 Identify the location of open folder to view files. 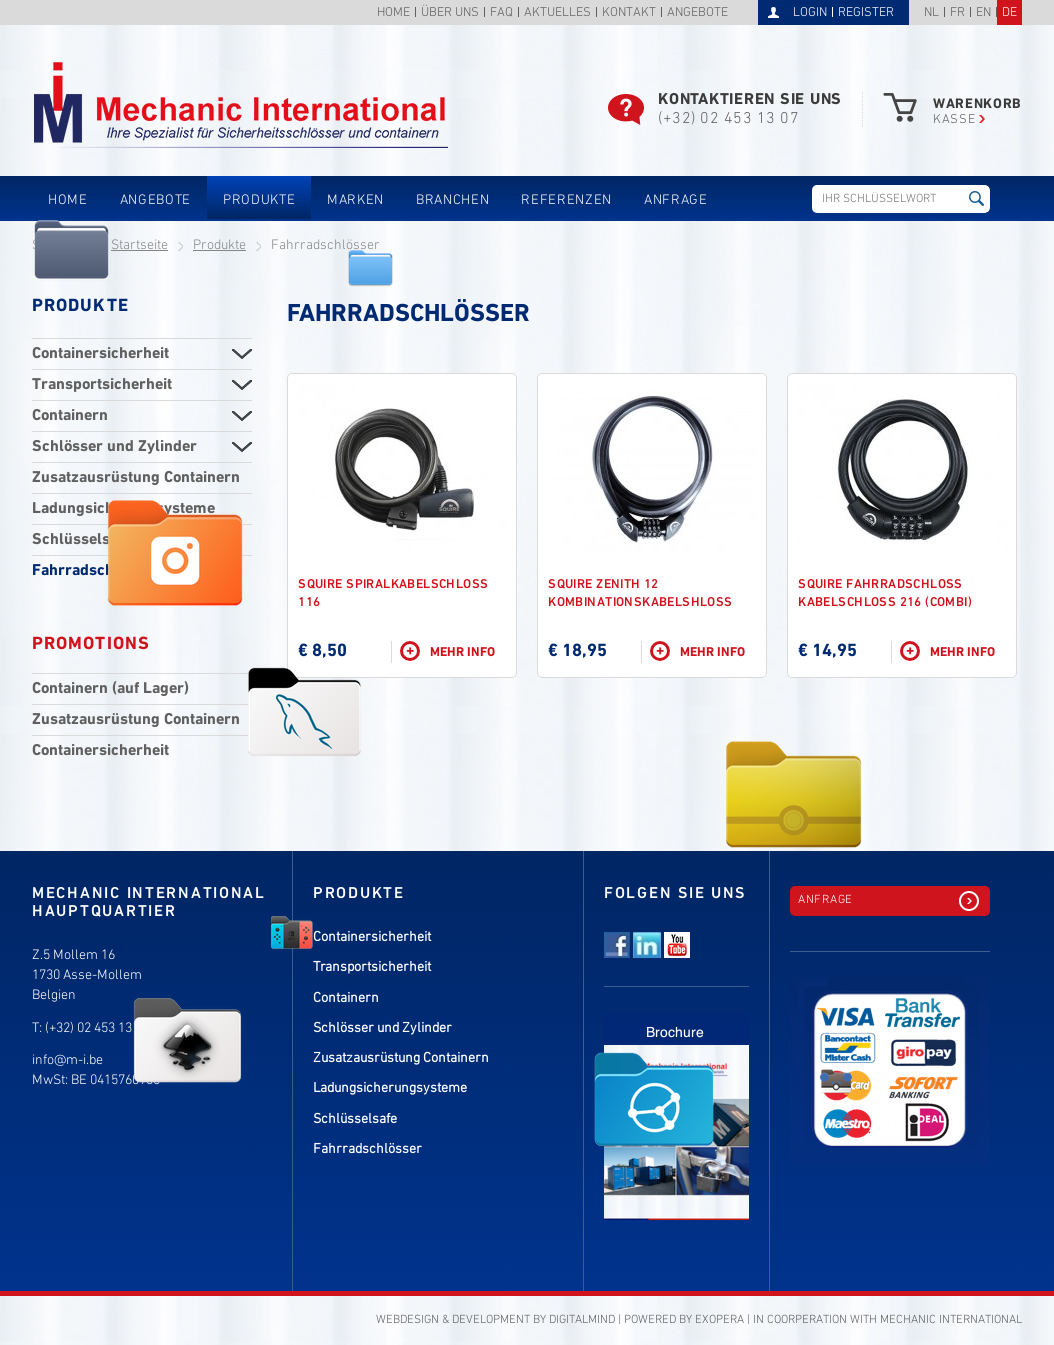
(370, 267).